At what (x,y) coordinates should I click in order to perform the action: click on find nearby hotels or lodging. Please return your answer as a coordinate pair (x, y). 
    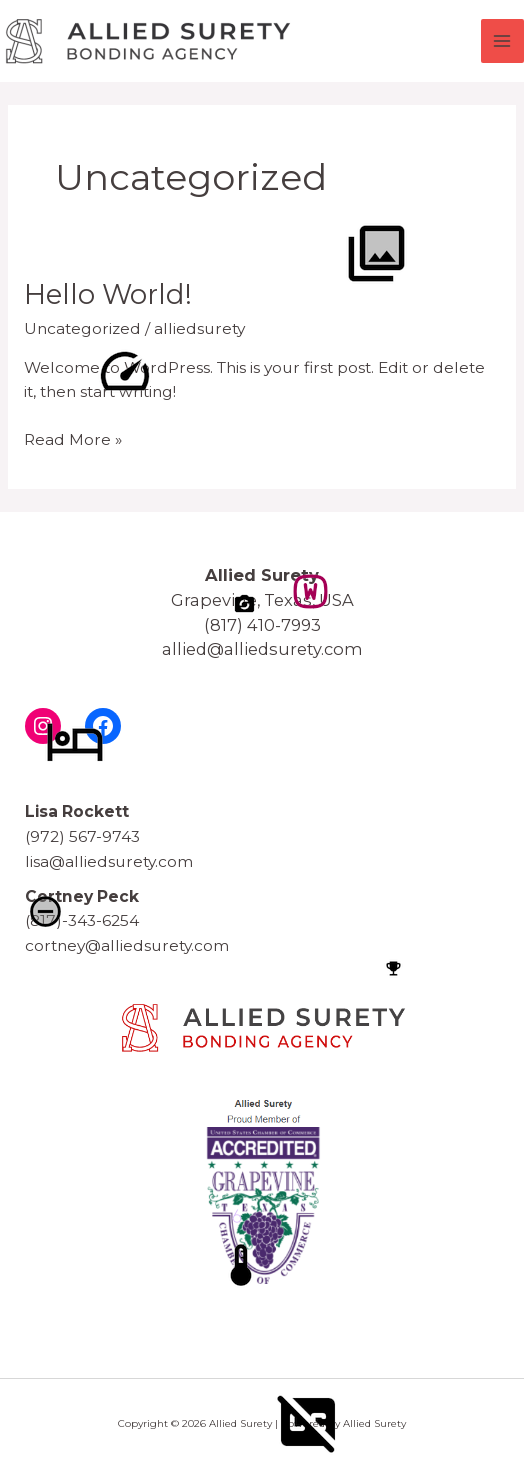
    Looking at the image, I should click on (75, 741).